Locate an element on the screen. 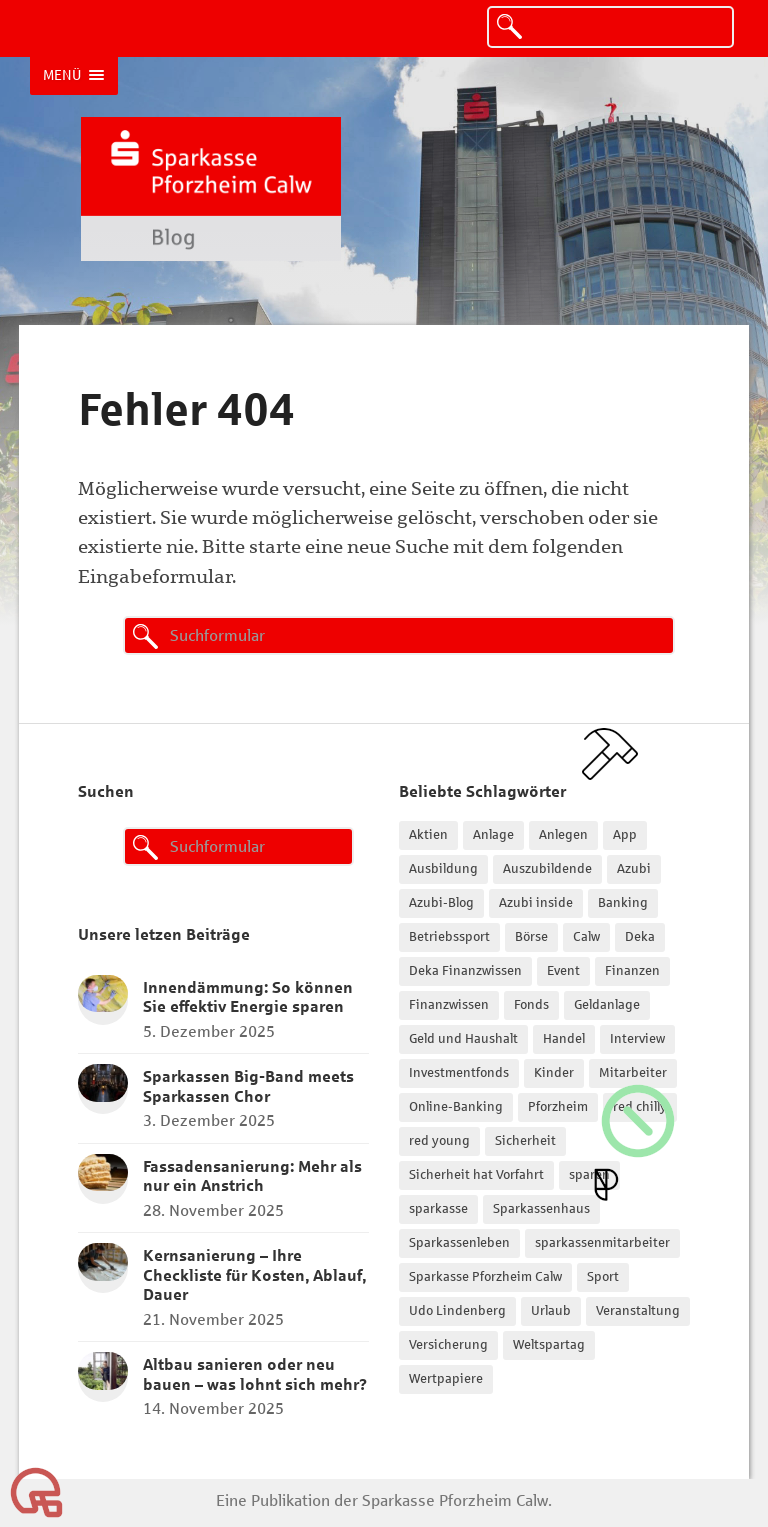 The height and width of the screenshot is (1527, 768). indicates a prohibited or restricted action is located at coordinates (638, 1121).